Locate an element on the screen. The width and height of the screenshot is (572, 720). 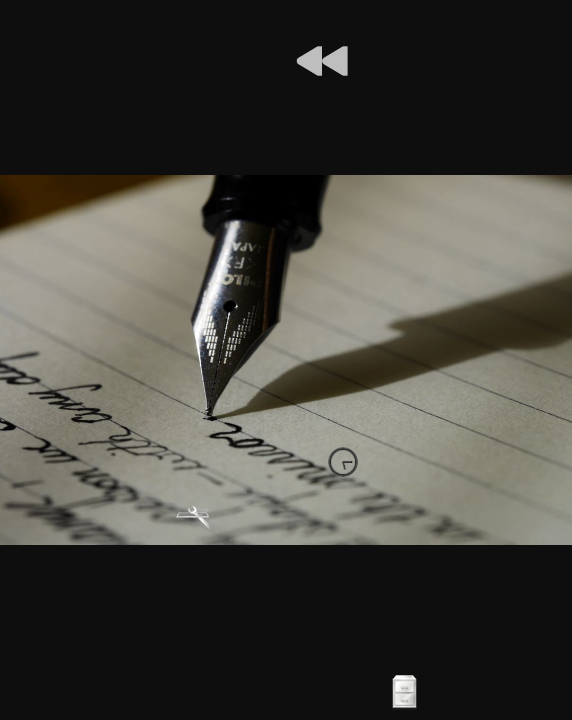
open the file manager application is located at coordinates (404, 692).